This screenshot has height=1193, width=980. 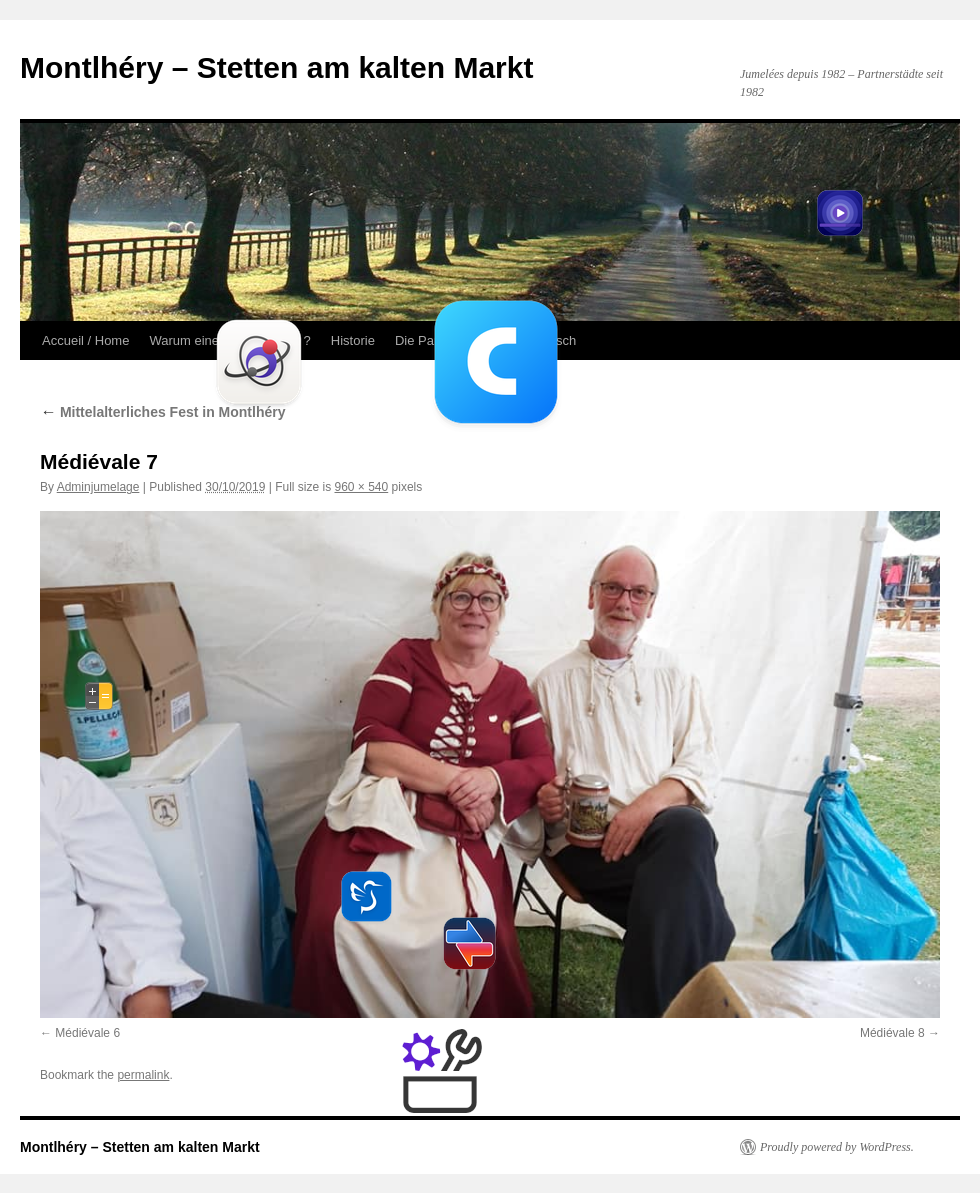 I want to click on launch lubuntu application, so click(x=366, y=896).